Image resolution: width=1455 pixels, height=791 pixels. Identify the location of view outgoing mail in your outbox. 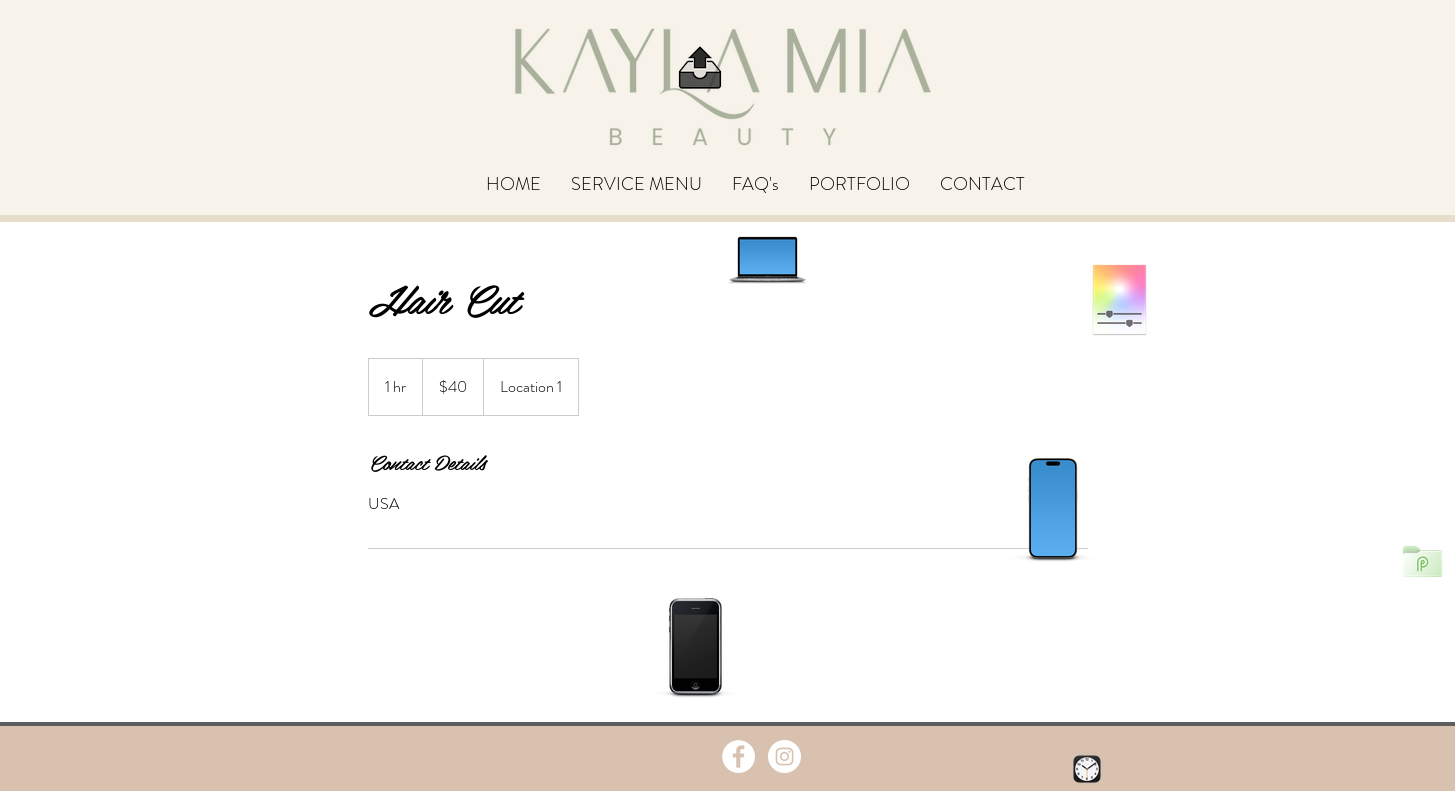
(700, 70).